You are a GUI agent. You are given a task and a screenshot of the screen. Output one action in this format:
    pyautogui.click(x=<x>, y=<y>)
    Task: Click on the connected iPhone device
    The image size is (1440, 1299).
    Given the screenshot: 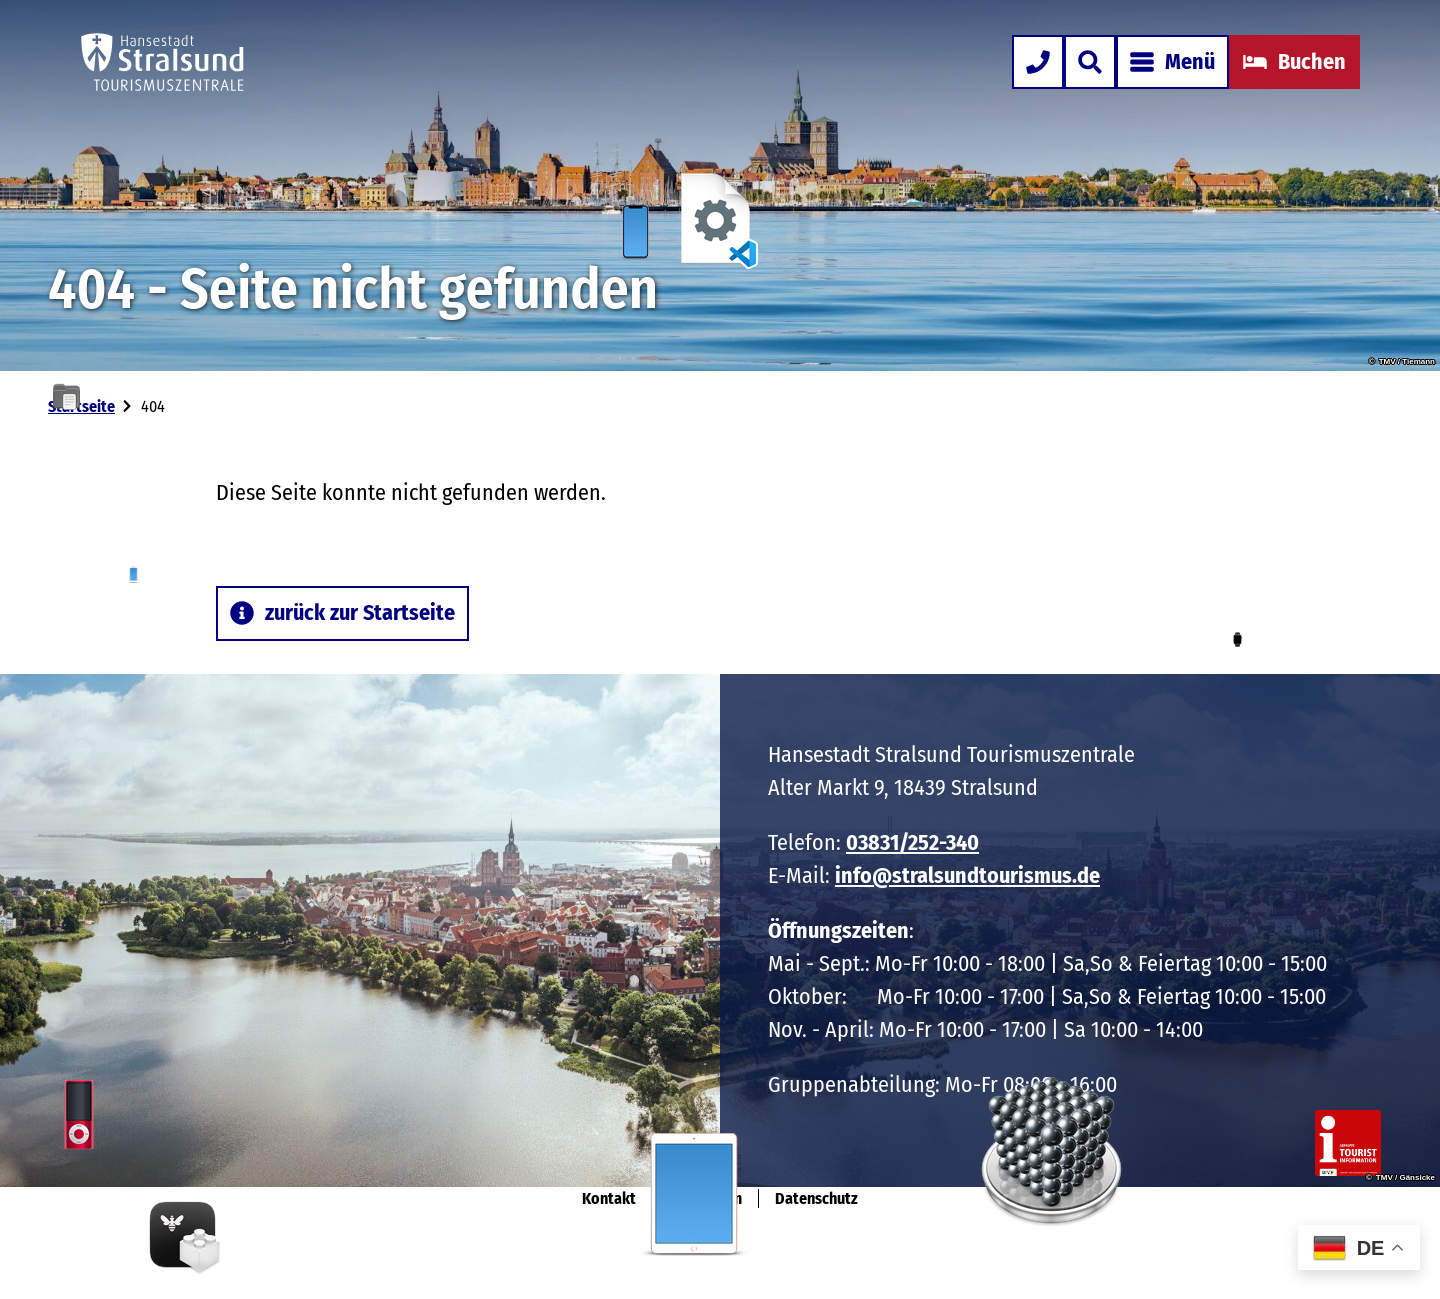 What is the action you would take?
    pyautogui.click(x=635, y=232)
    